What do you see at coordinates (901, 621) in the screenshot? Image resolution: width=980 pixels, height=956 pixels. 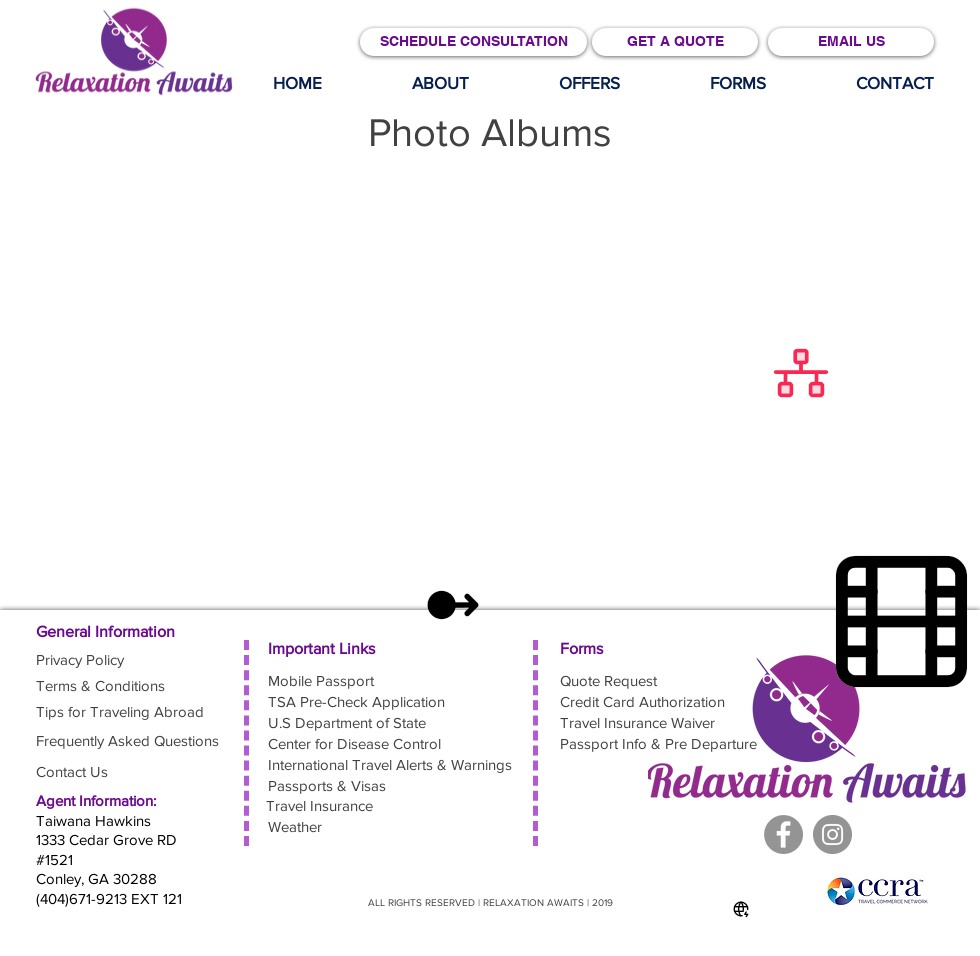 I see `access video or movie content` at bounding box center [901, 621].